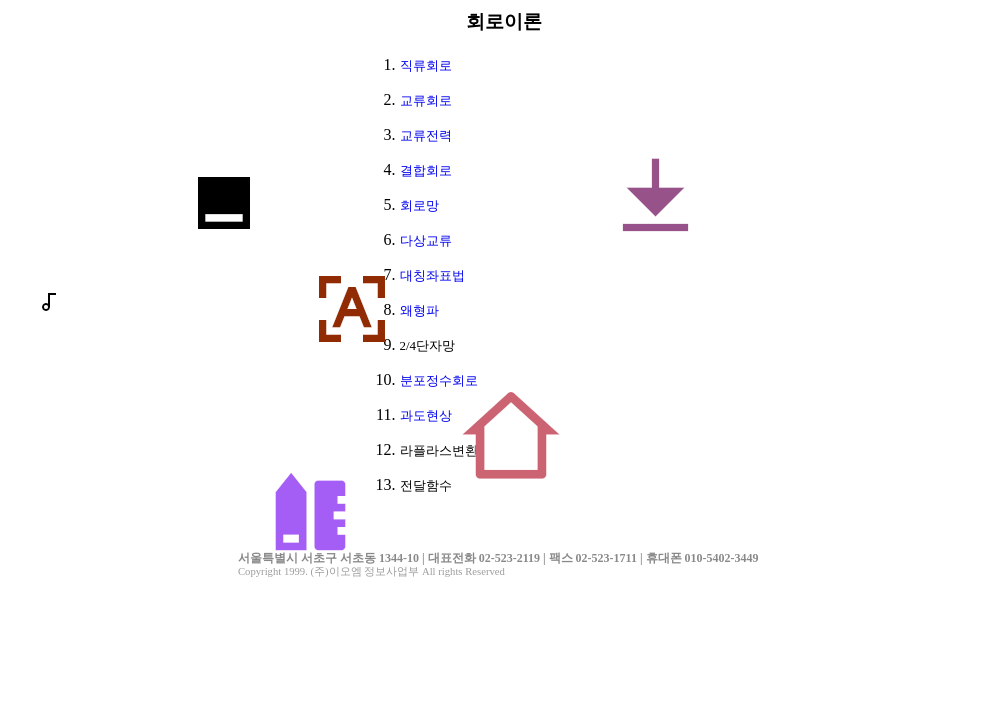 The image size is (1008, 720). I want to click on download a file to your device, so click(655, 198).